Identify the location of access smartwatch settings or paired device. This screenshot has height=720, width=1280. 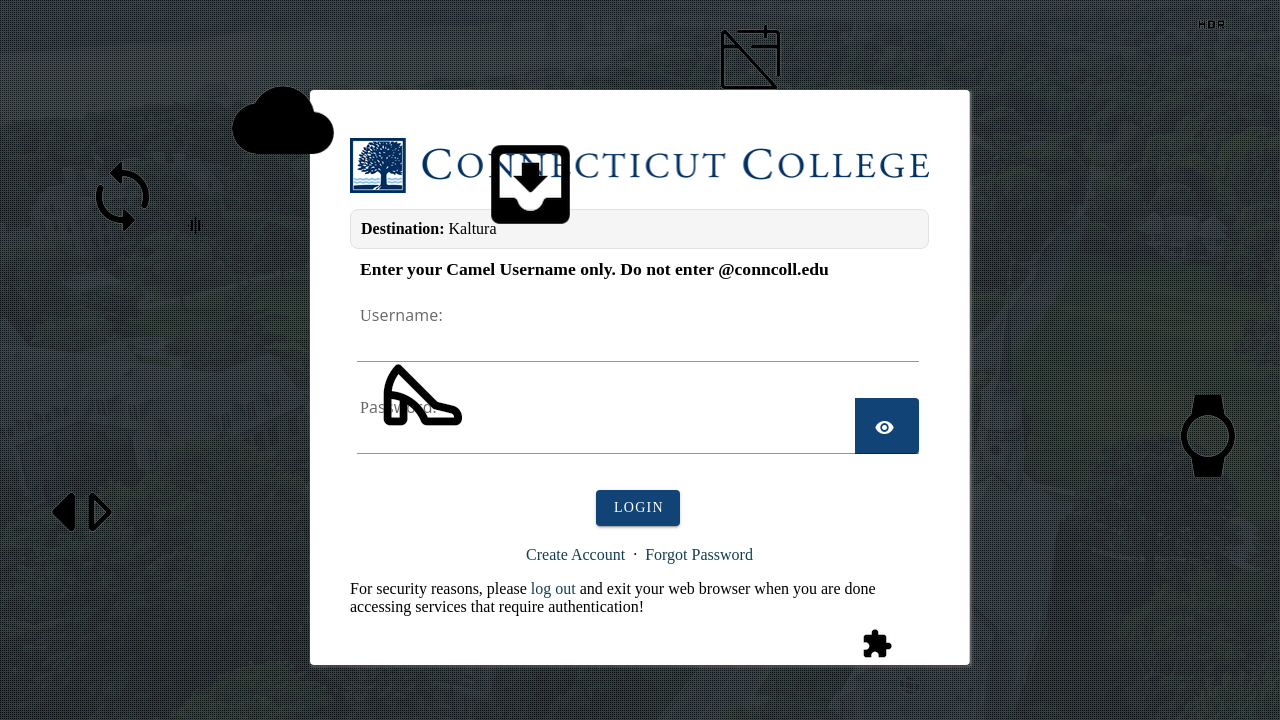
(1208, 436).